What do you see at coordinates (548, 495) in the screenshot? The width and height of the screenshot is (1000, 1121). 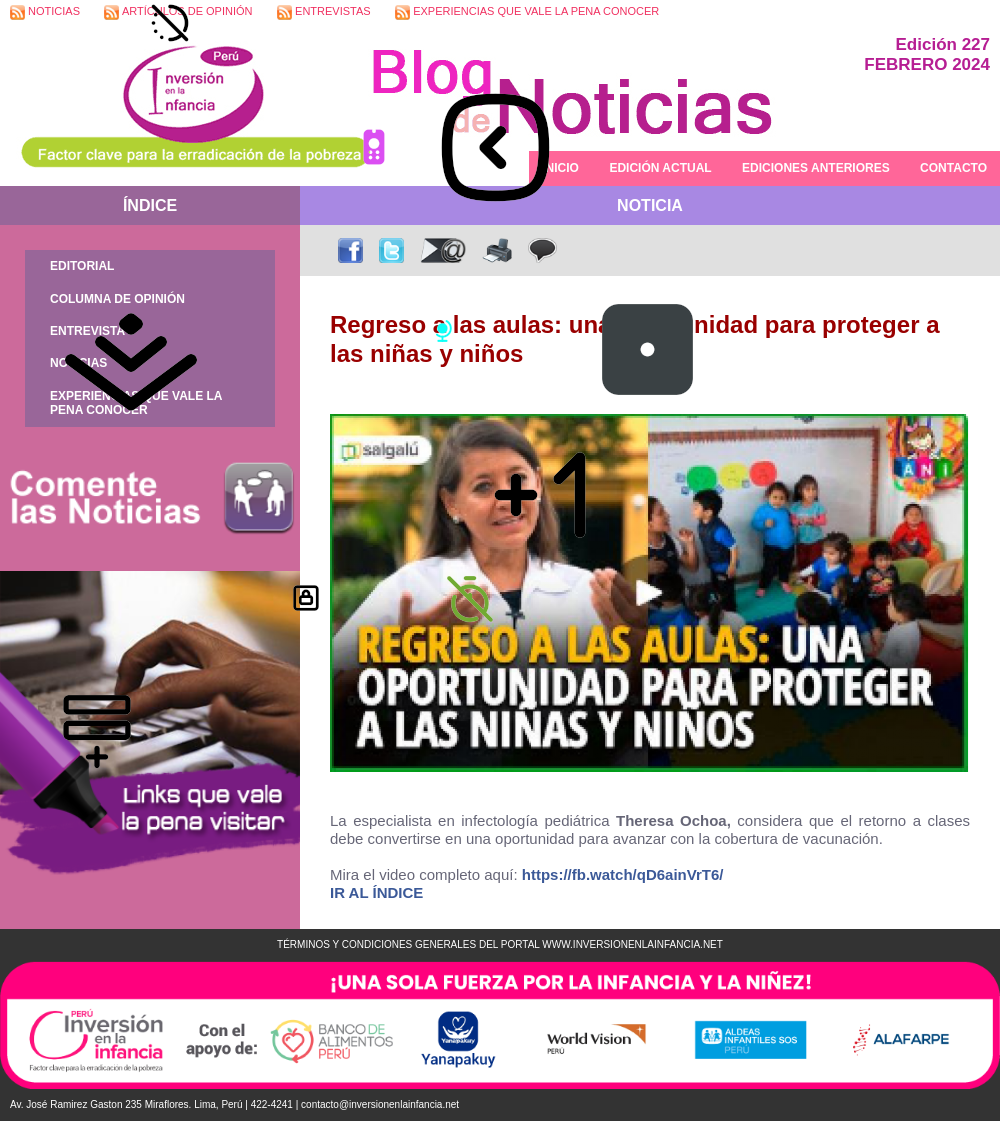 I see `increase exposure by one stop` at bounding box center [548, 495].